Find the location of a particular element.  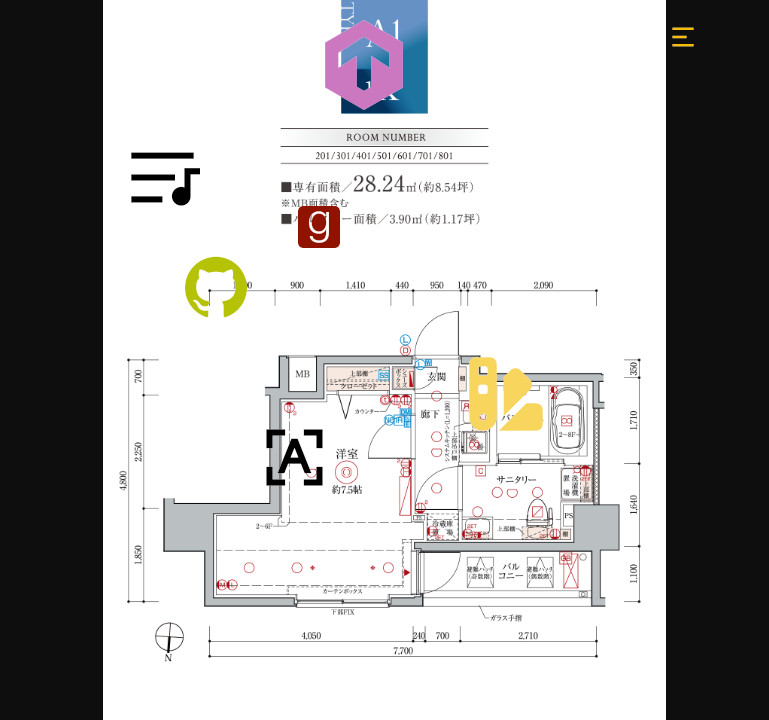

open checkmk monitoring dashboard is located at coordinates (364, 65).